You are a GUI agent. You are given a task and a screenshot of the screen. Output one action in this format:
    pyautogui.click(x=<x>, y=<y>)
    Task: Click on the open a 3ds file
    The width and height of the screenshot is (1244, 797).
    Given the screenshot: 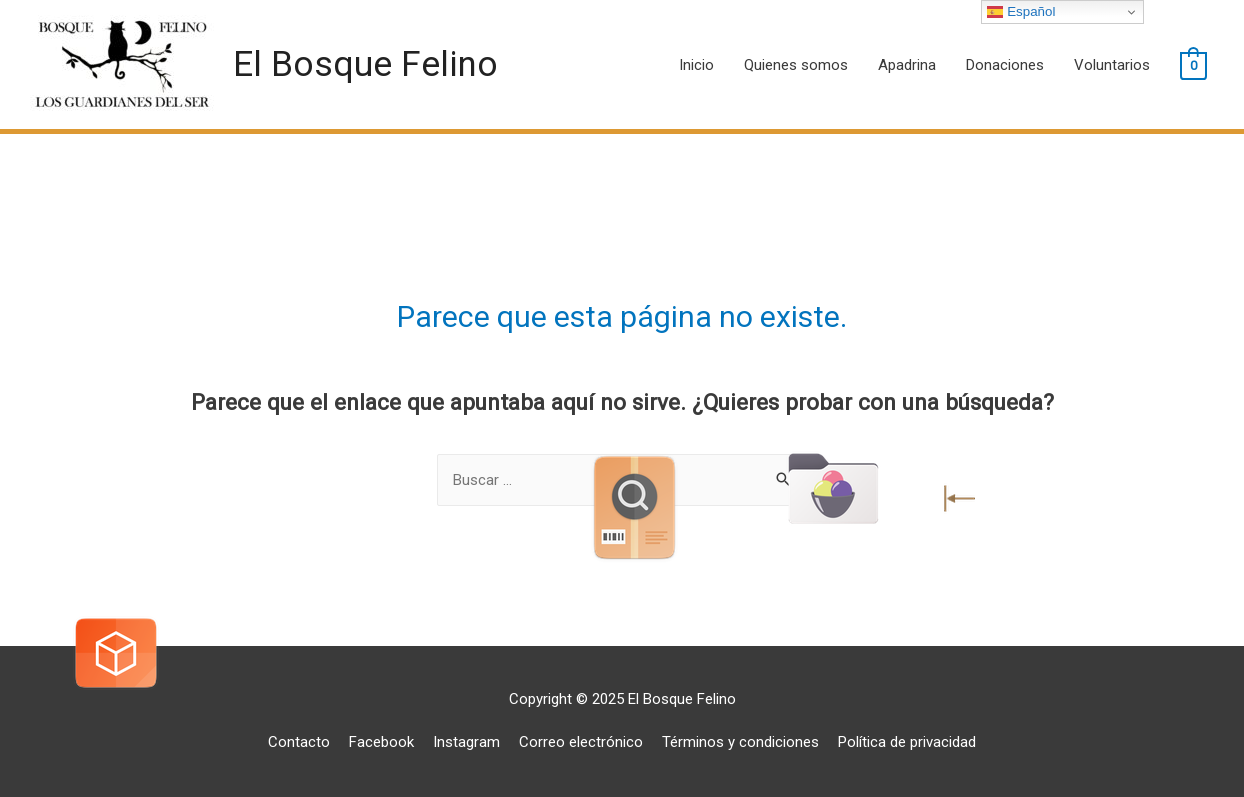 What is the action you would take?
    pyautogui.click(x=116, y=650)
    